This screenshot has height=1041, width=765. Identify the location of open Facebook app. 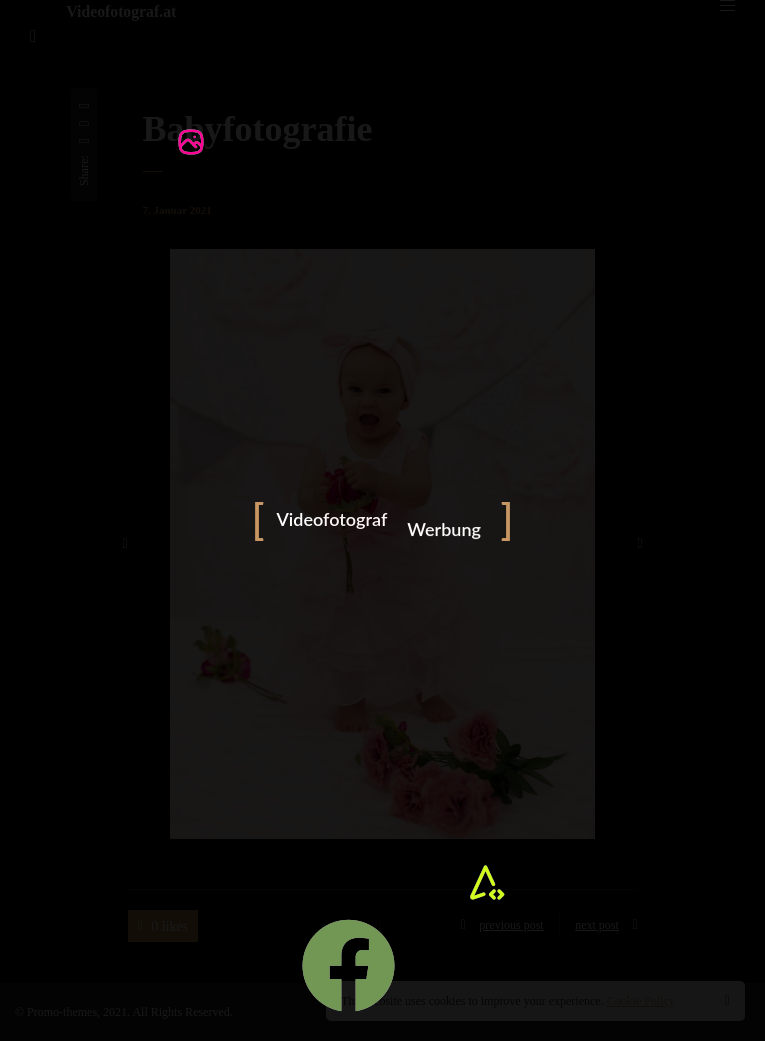
(348, 965).